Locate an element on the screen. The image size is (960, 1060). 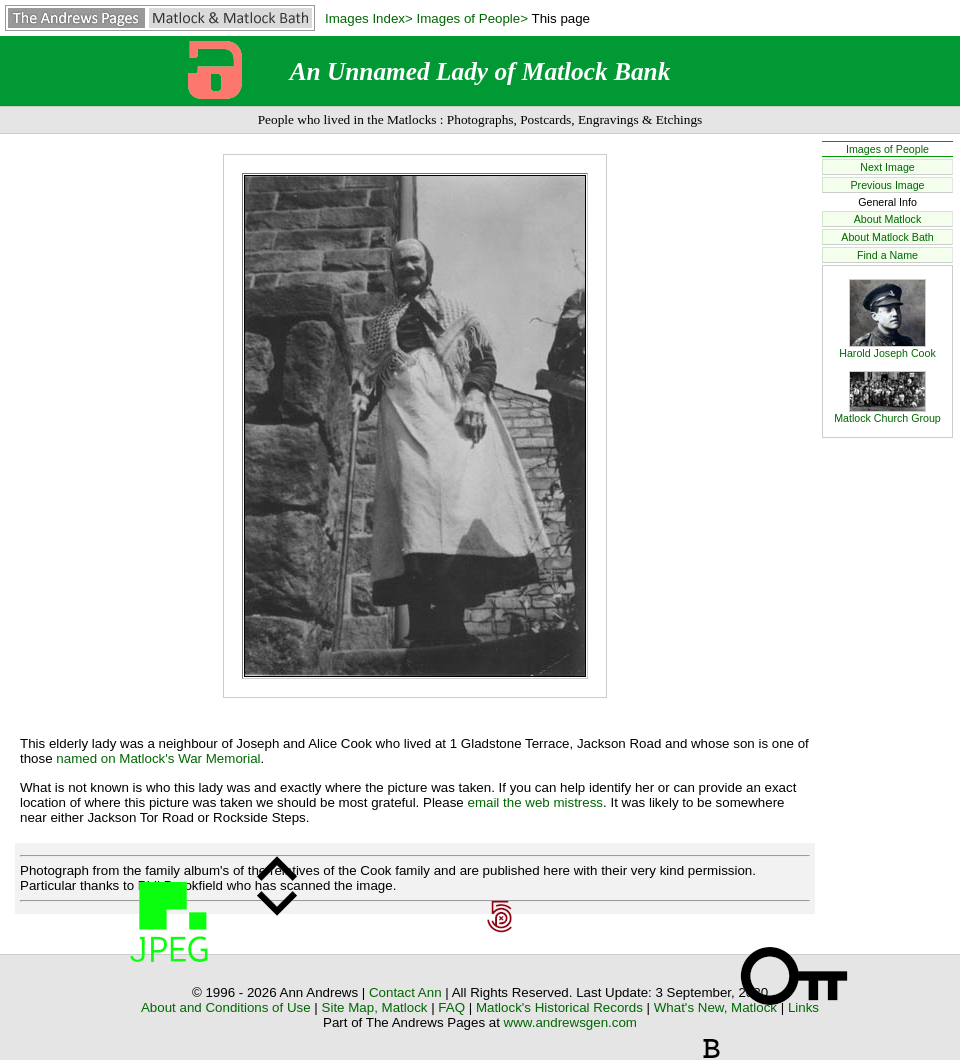
expand or collapse content vertically is located at coordinates (277, 886).